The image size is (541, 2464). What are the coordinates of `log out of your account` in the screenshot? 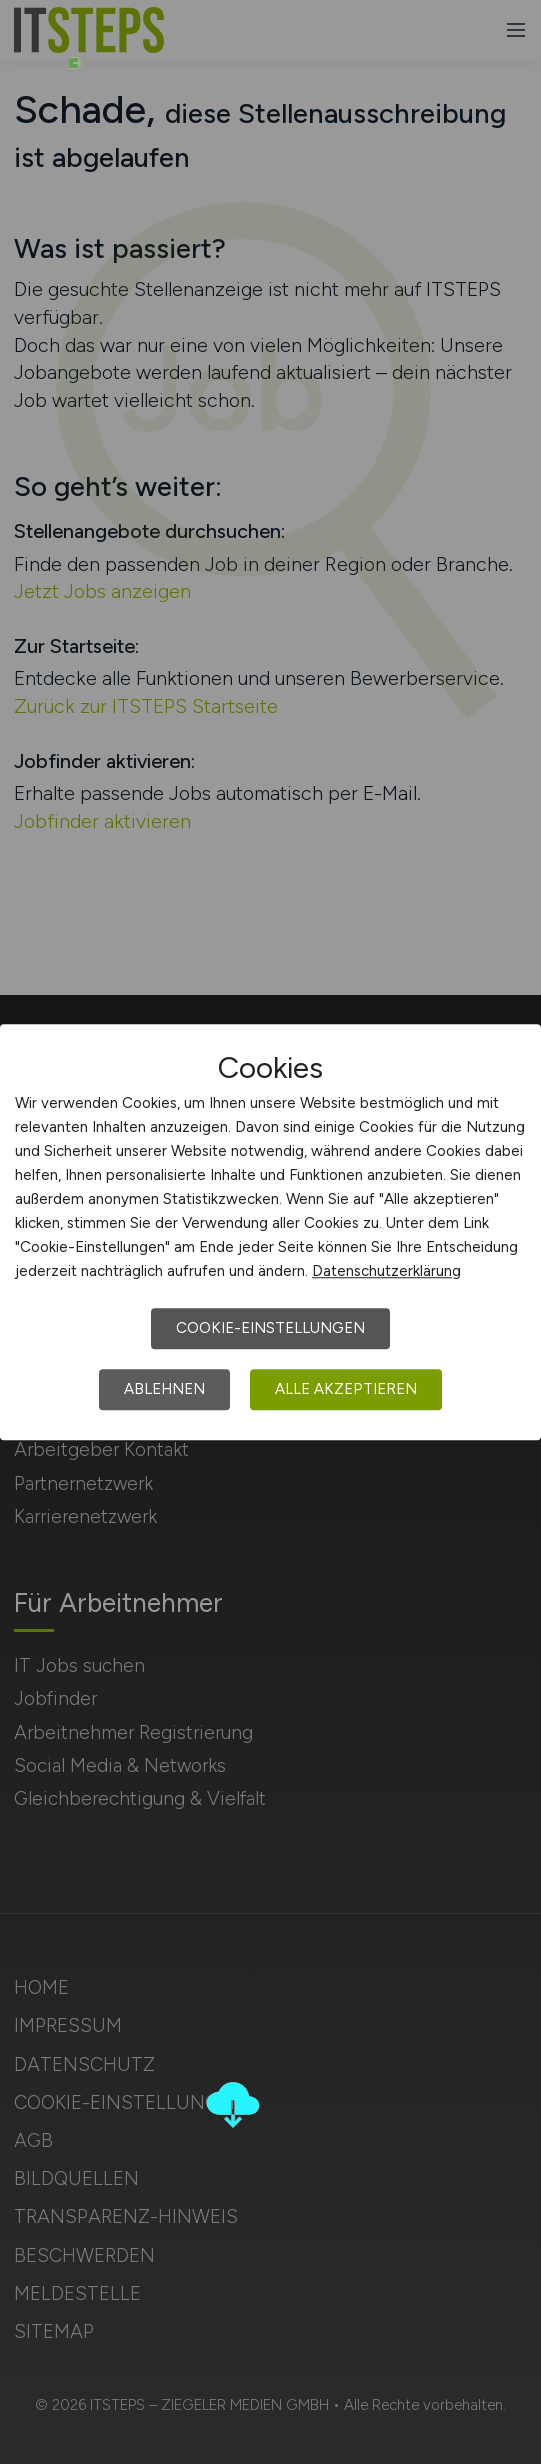 It's located at (76, 63).